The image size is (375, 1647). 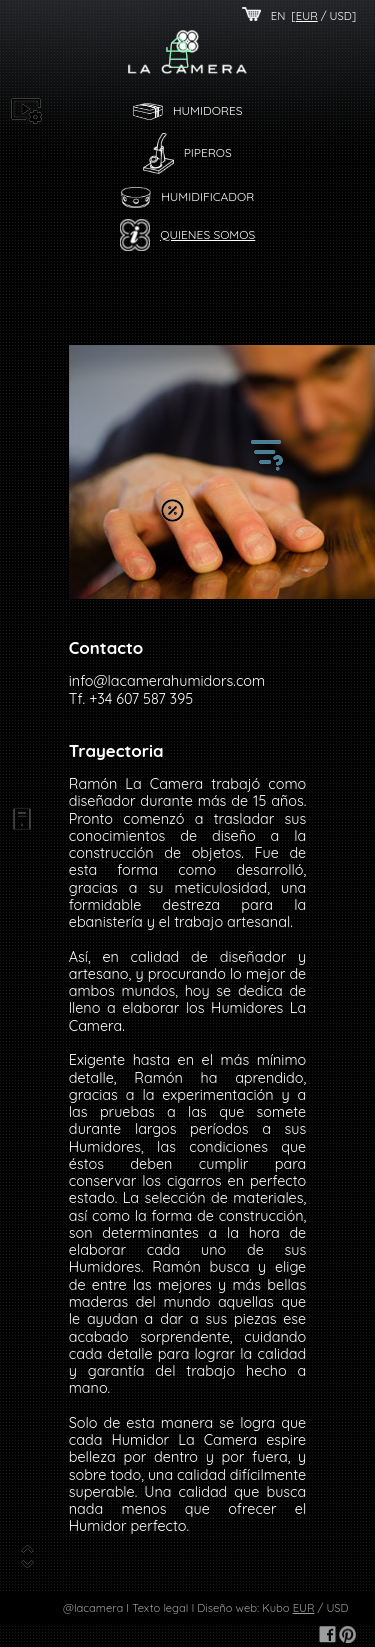 What do you see at coordinates (27, 1556) in the screenshot?
I see `expand to show more content` at bounding box center [27, 1556].